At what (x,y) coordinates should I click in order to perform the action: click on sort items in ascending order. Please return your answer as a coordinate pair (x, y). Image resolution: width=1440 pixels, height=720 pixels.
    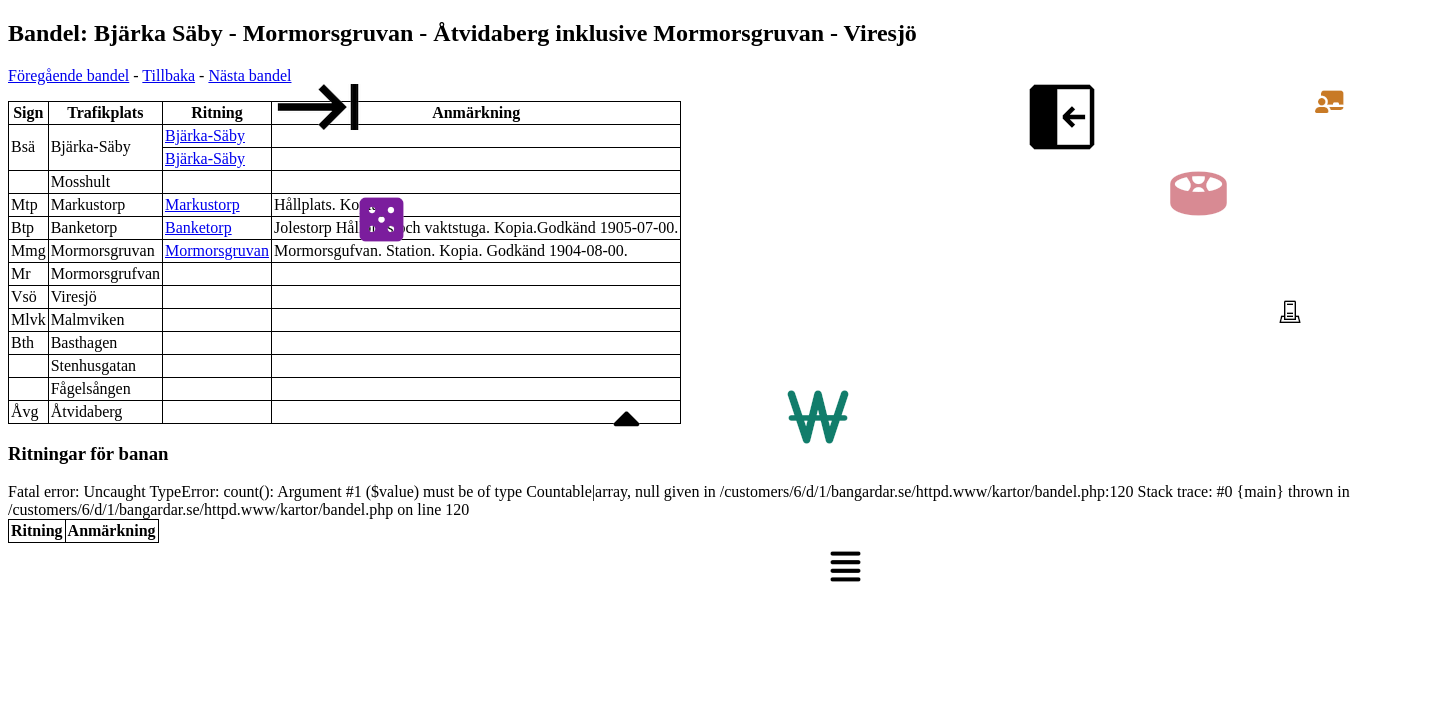
    Looking at the image, I should click on (626, 428).